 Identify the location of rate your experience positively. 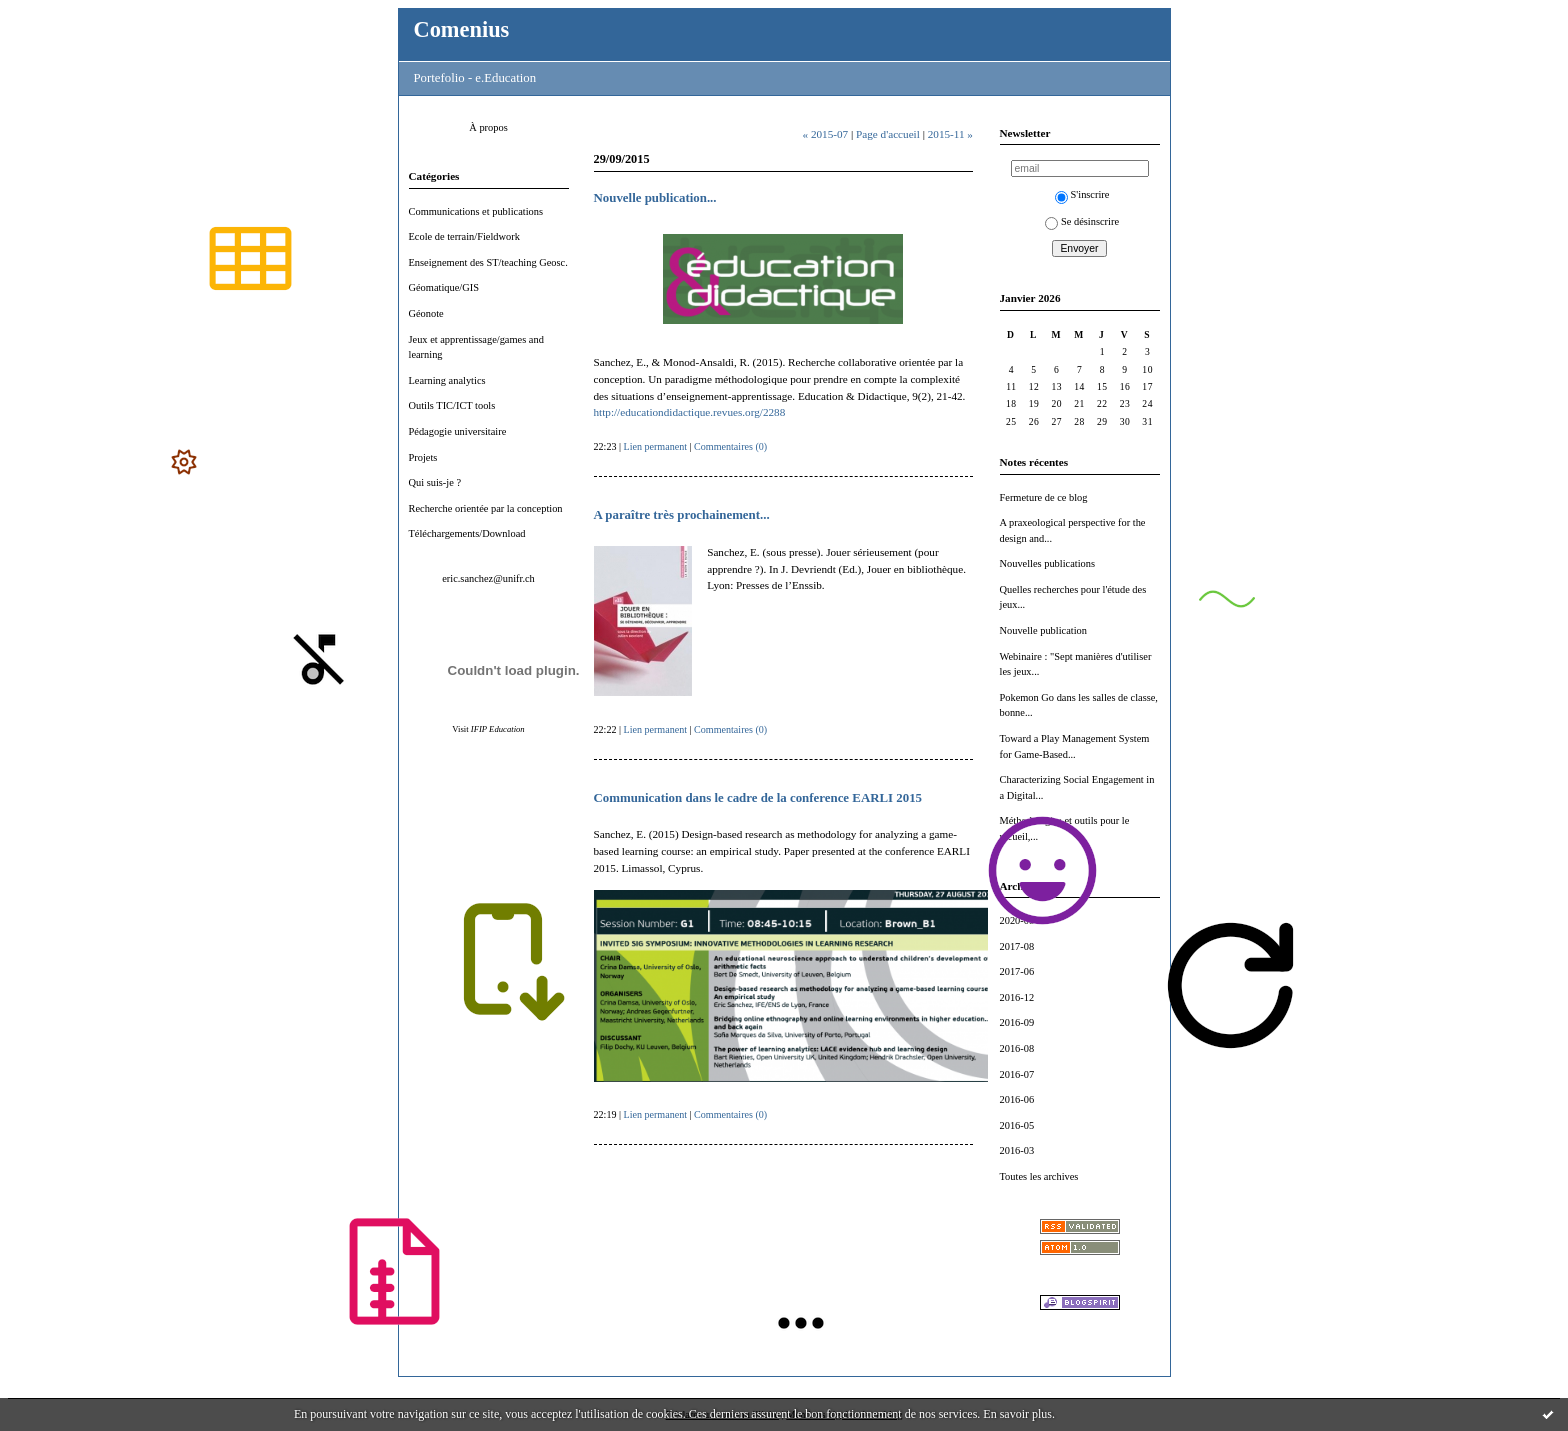
(1042, 870).